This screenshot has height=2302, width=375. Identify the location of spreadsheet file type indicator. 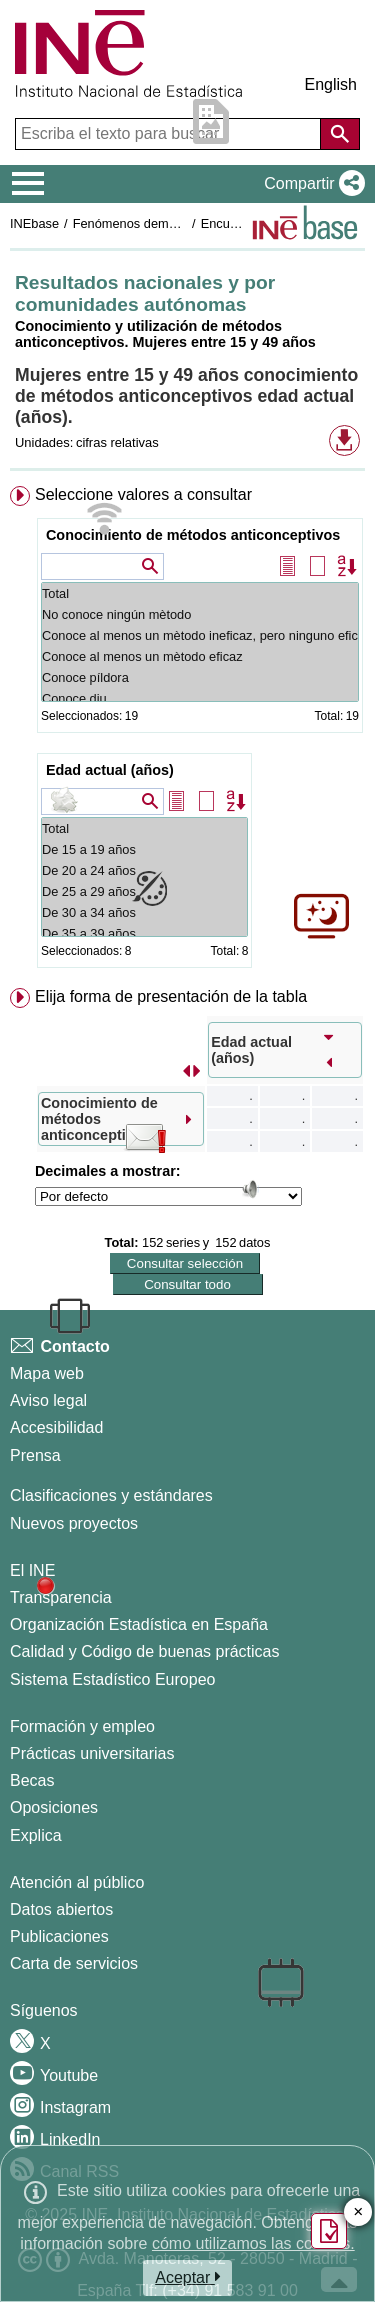
(211, 120).